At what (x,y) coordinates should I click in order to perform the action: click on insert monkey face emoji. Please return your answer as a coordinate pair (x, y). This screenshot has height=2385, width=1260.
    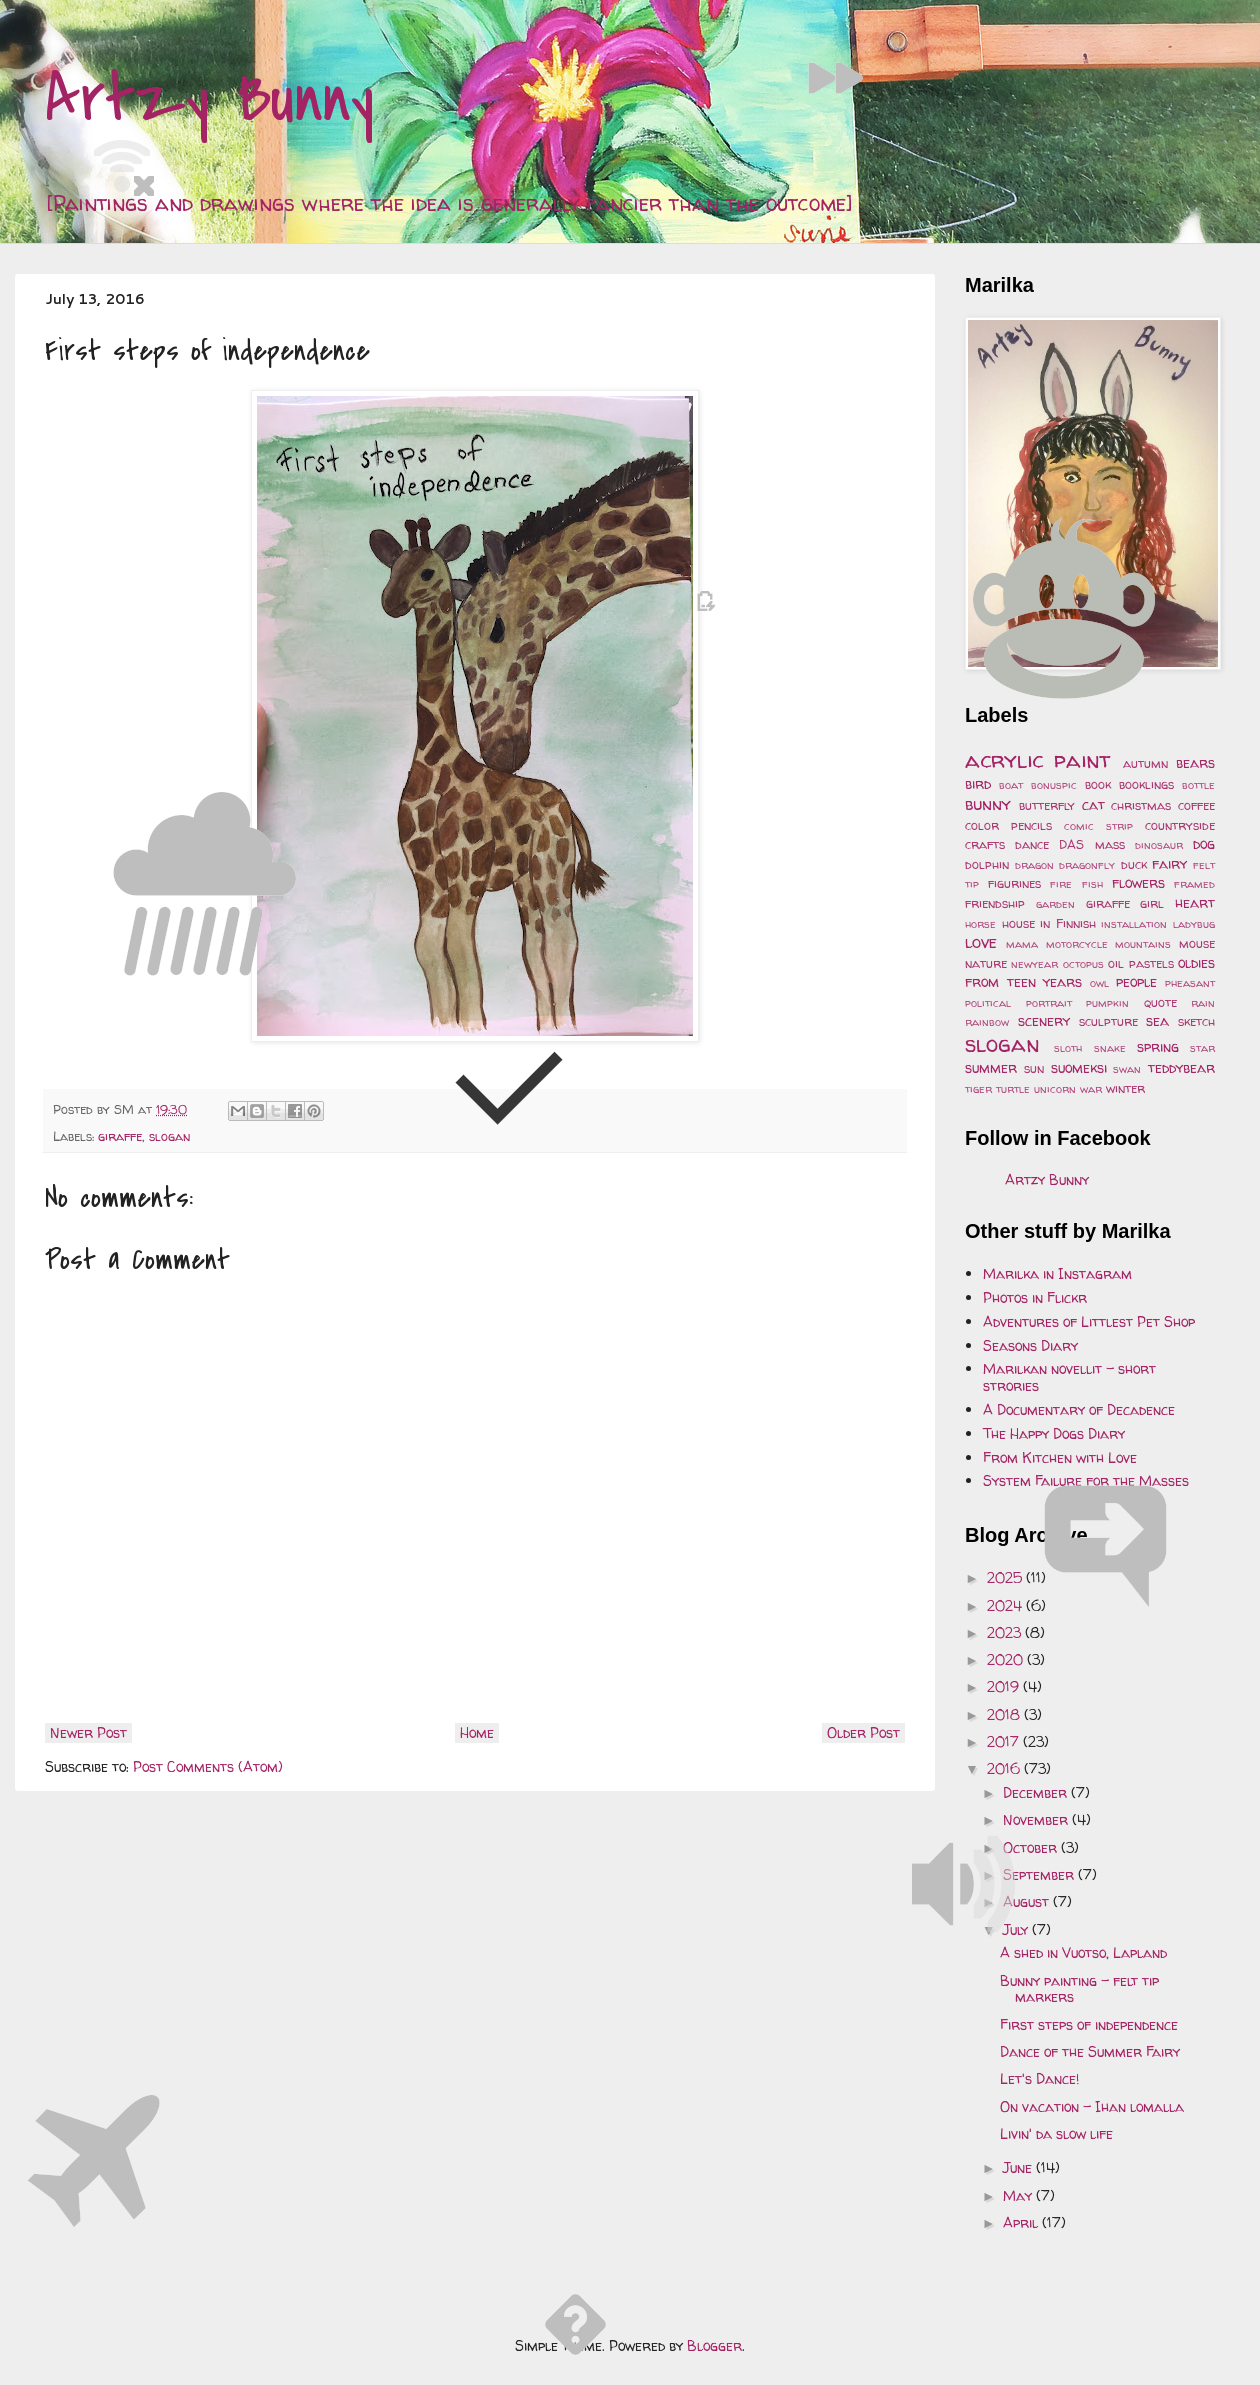
    Looking at the image, I should click on (1064, 608).